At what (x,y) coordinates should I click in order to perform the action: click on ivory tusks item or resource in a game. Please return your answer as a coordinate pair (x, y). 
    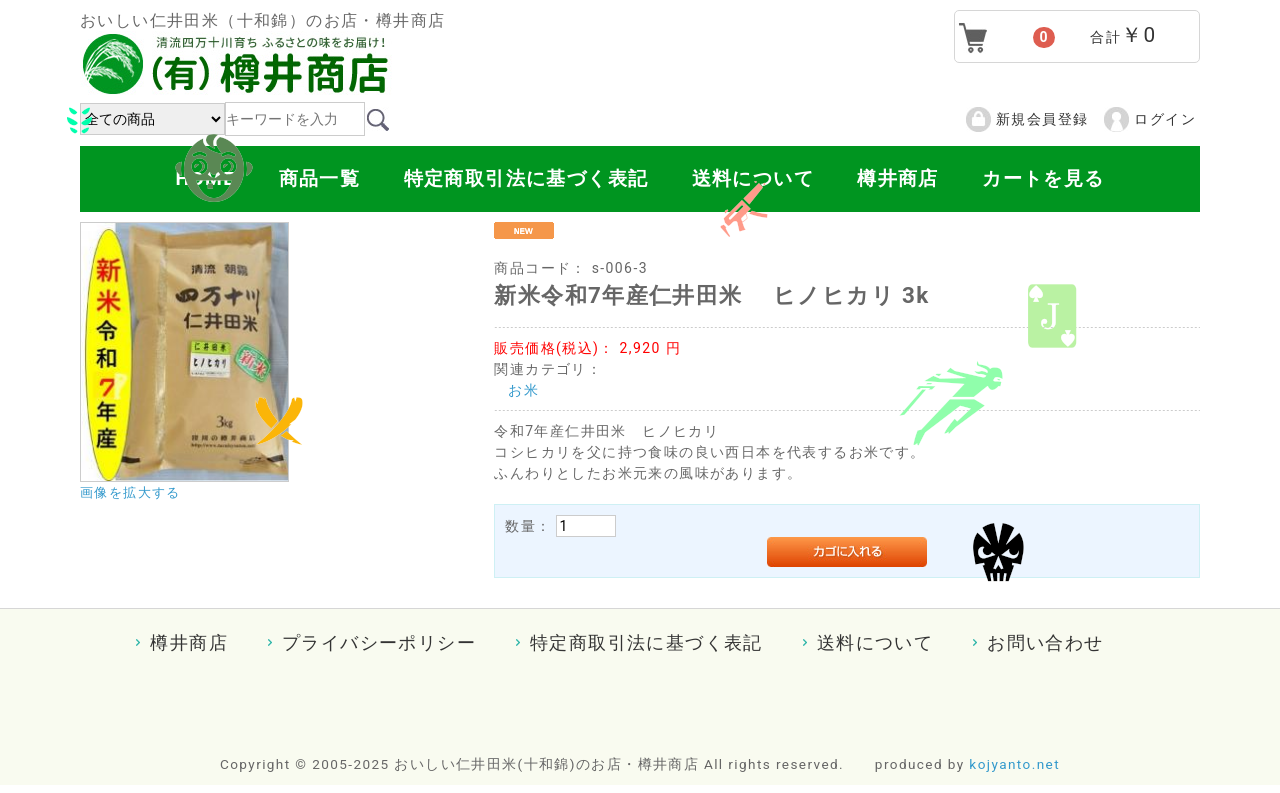
    Looking at the image, I should click on (279, 421).